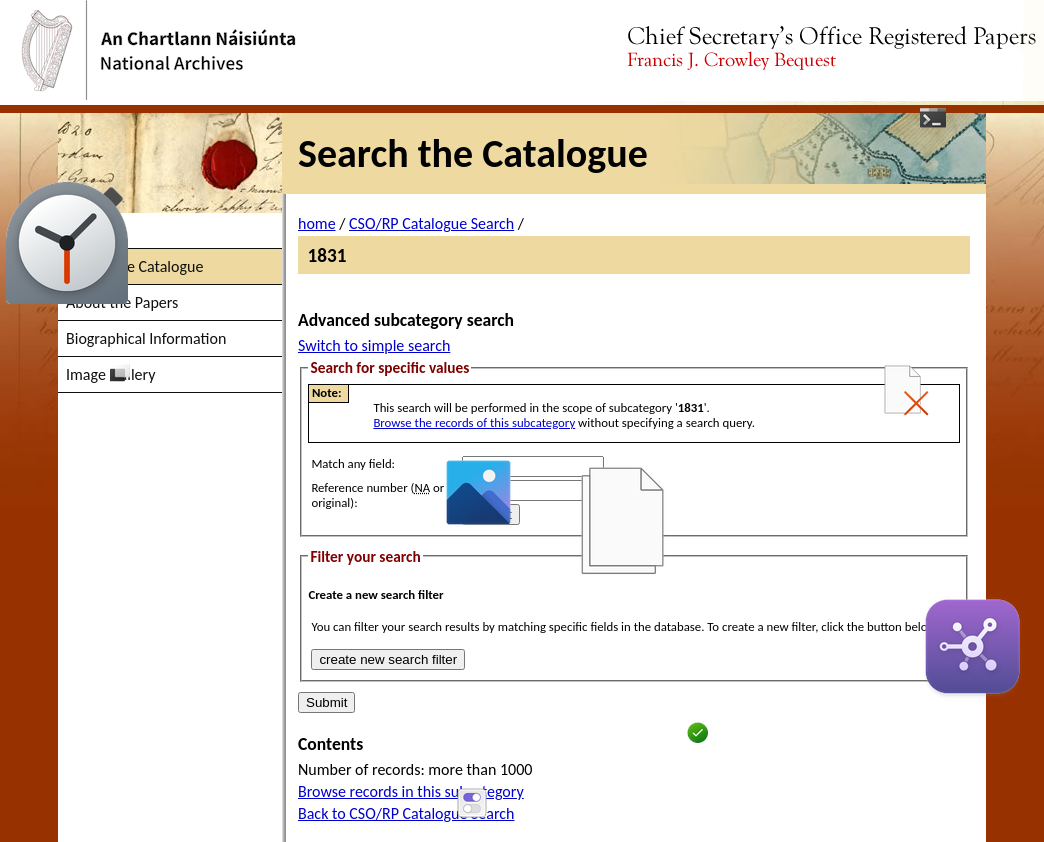 This screenshot has height=842, width=1044. Describe the element at coordinates (472, 803) in the screenshot. I see `open system settings` at that location.